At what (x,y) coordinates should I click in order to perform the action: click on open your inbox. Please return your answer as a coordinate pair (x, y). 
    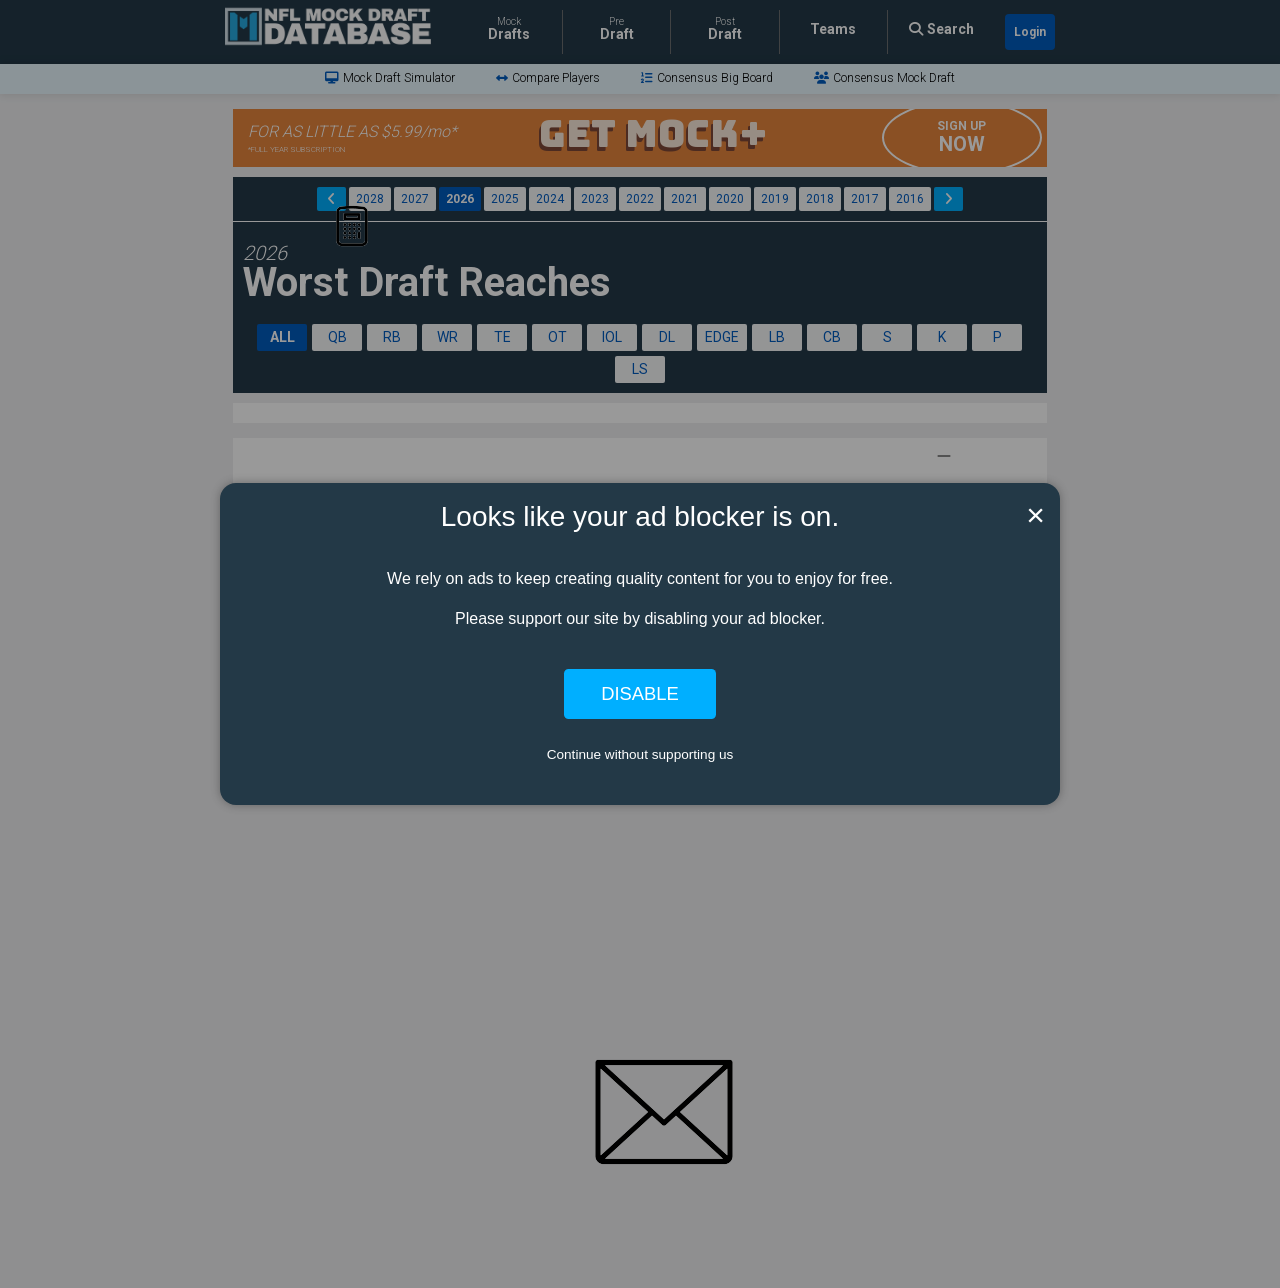
    Looking at the image, I should click on (664, 1112).